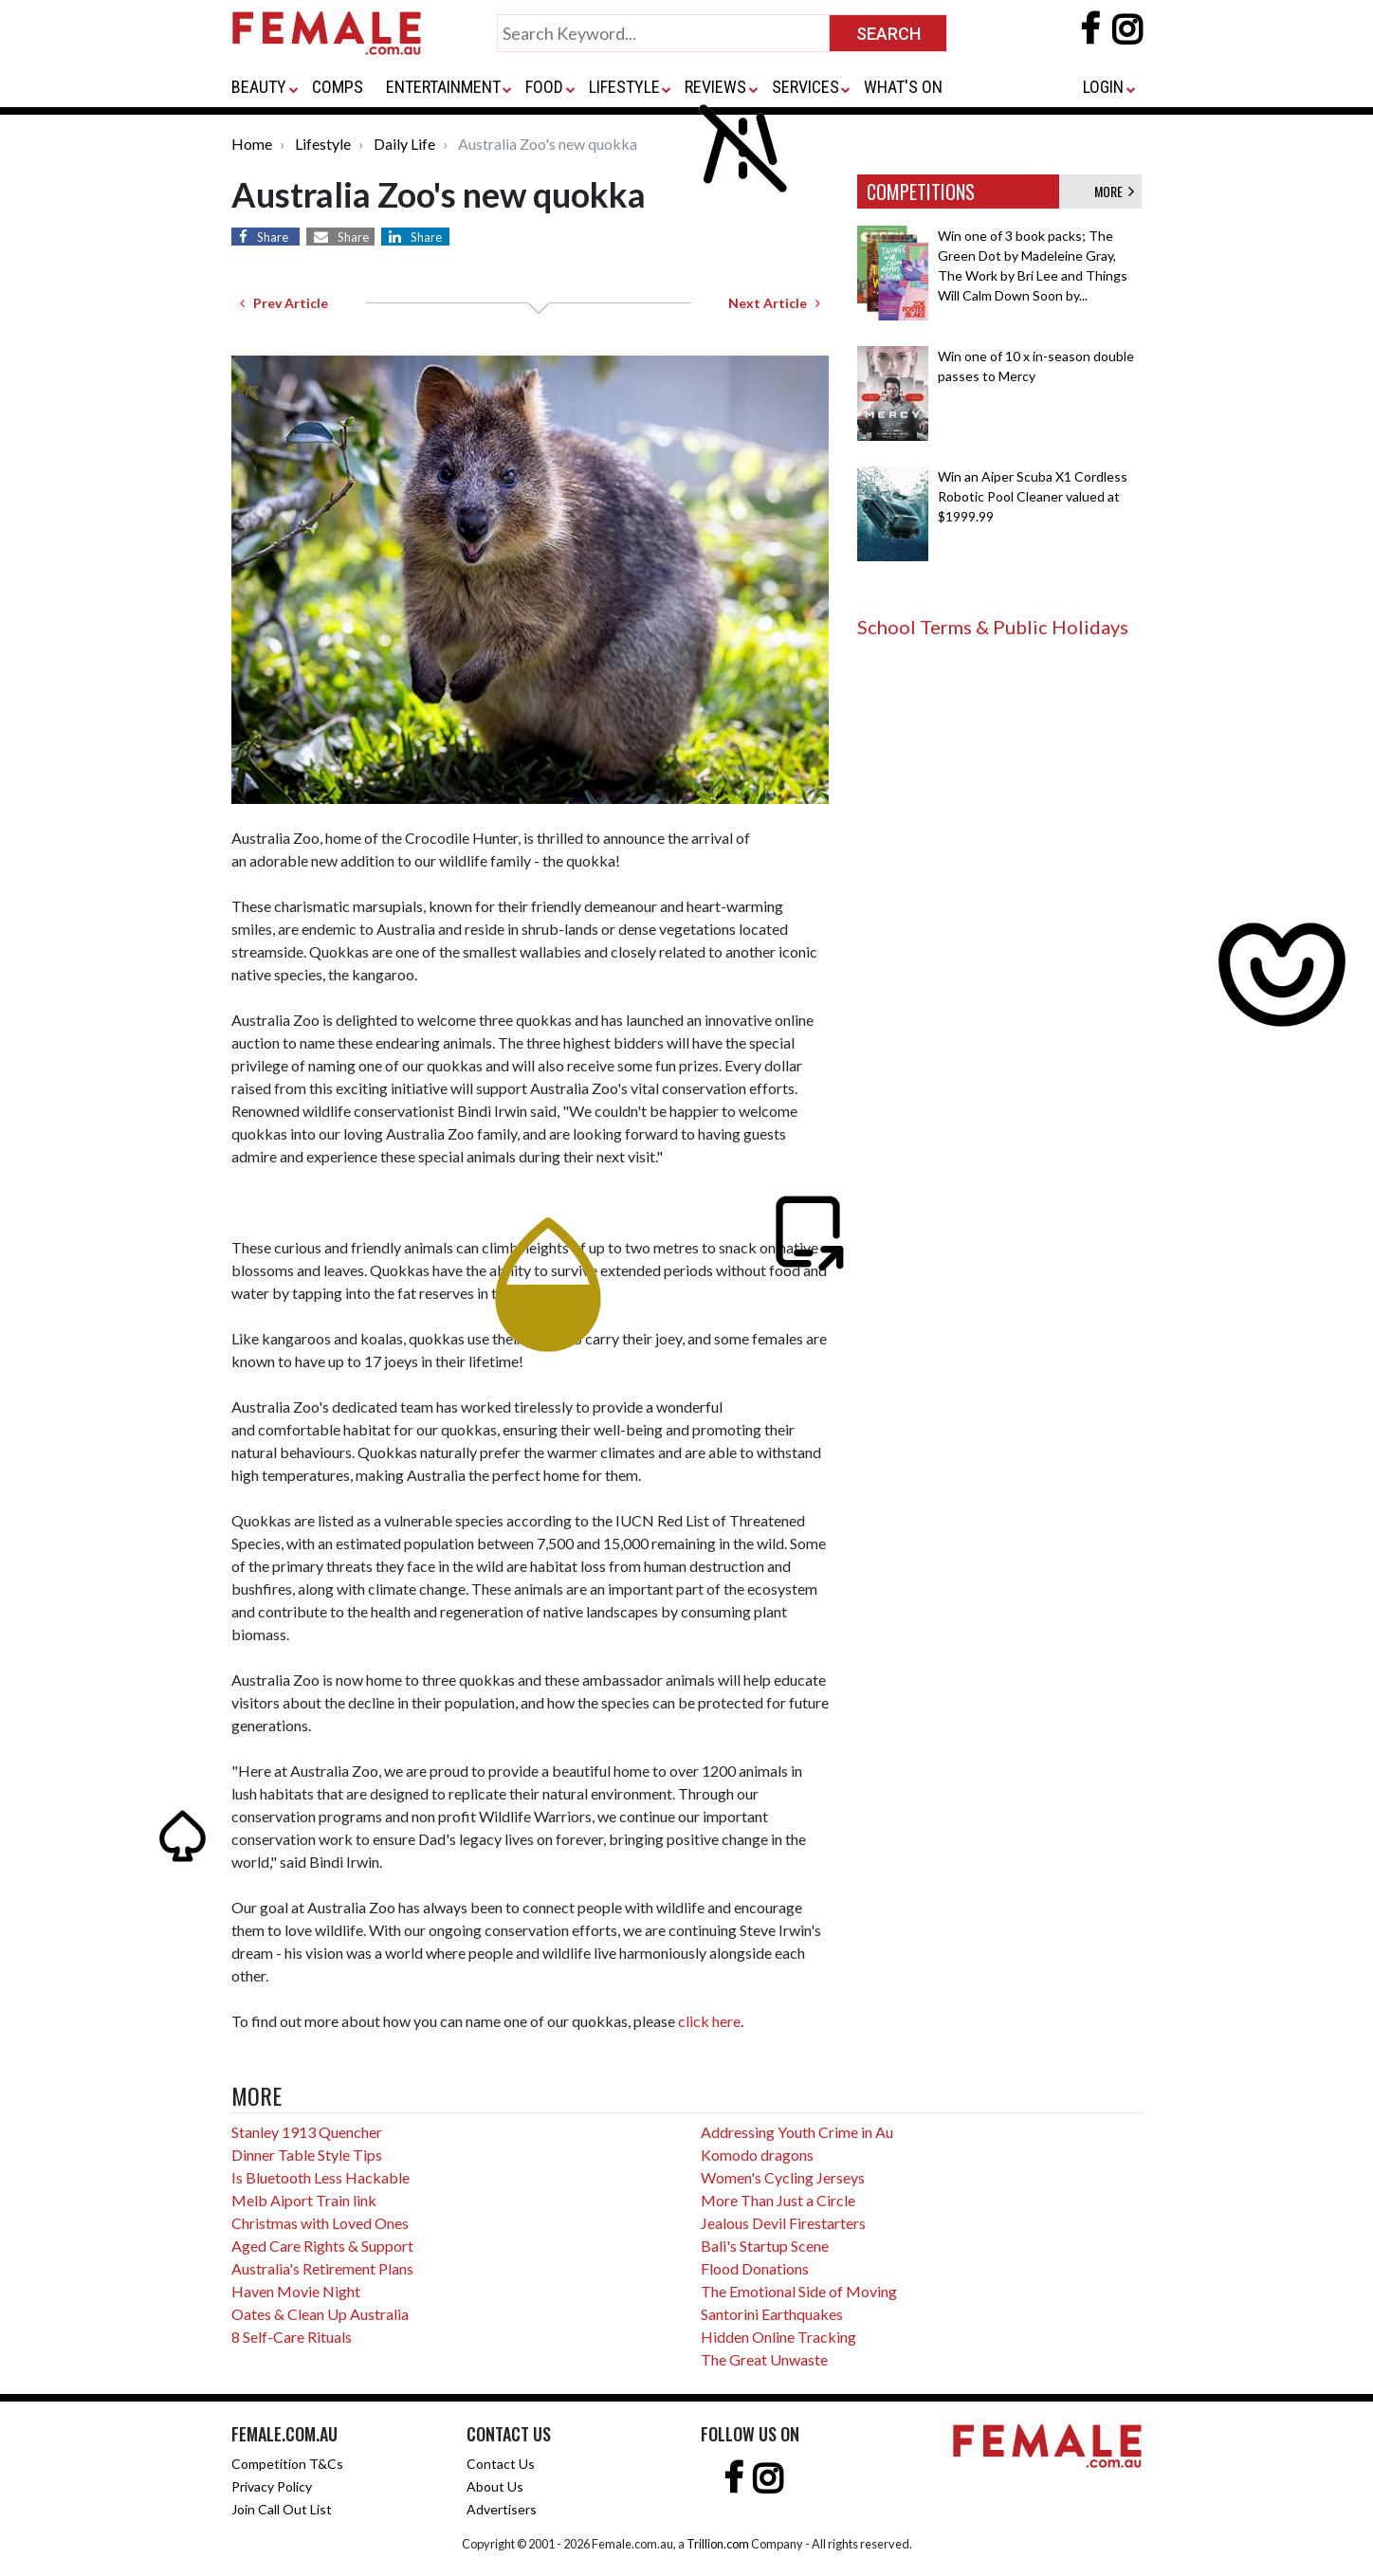 The height and width of the screenshot is (2576, 1373). Describe the element at coordinates (548, 1289) in the screenshot. I see `adjust water or liquid fill level` at that location.